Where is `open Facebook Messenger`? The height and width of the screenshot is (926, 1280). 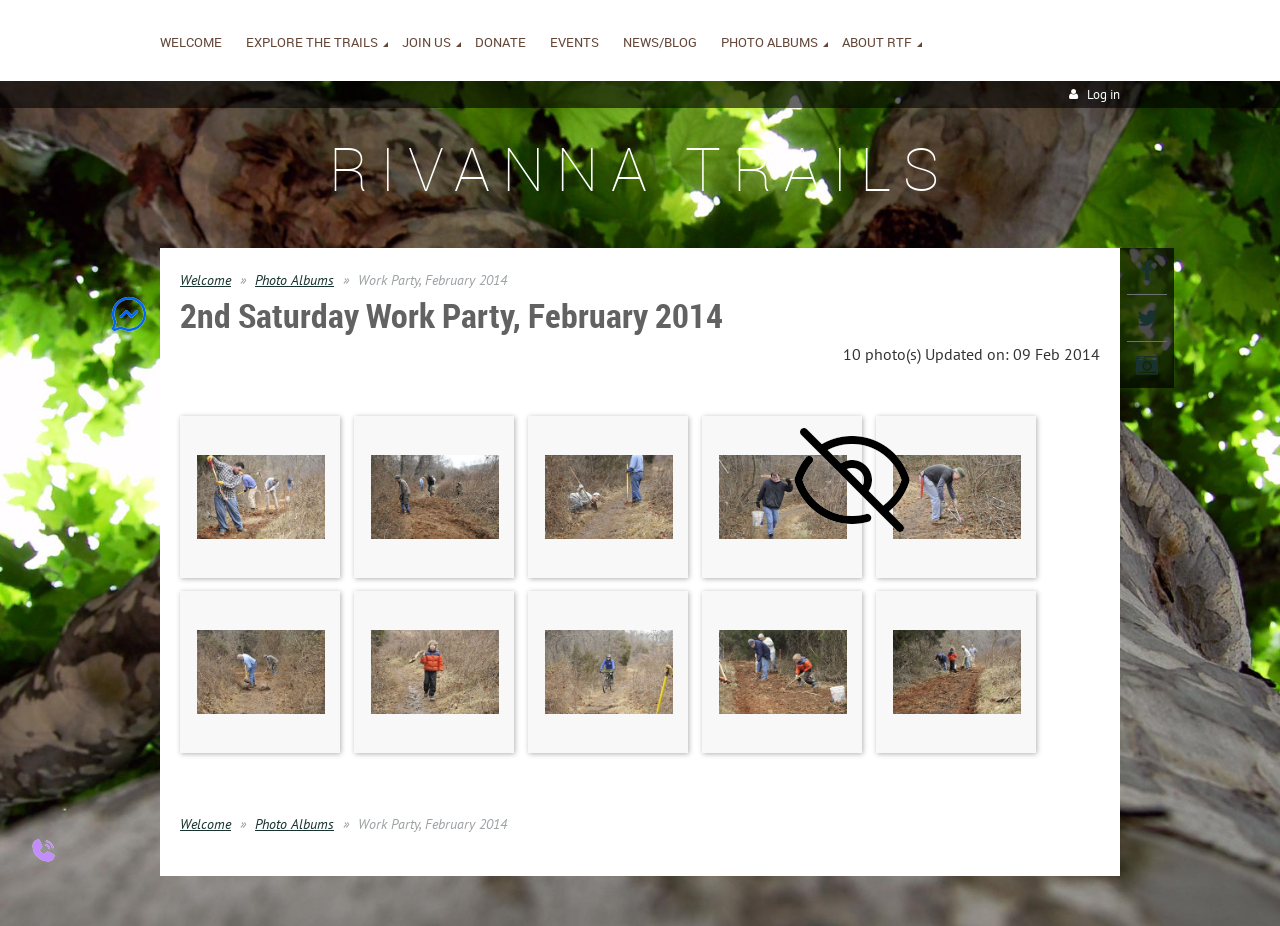 open Facebook Messenger is located at coordinates (129, 314).